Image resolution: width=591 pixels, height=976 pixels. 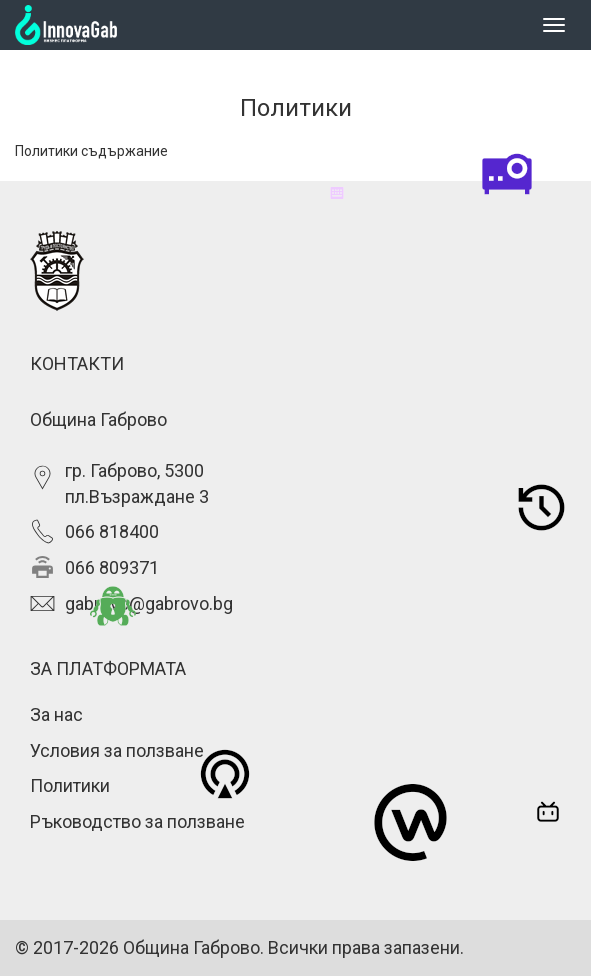 I want to click on open cryptomator encryption app, so click(x=113, y=606).